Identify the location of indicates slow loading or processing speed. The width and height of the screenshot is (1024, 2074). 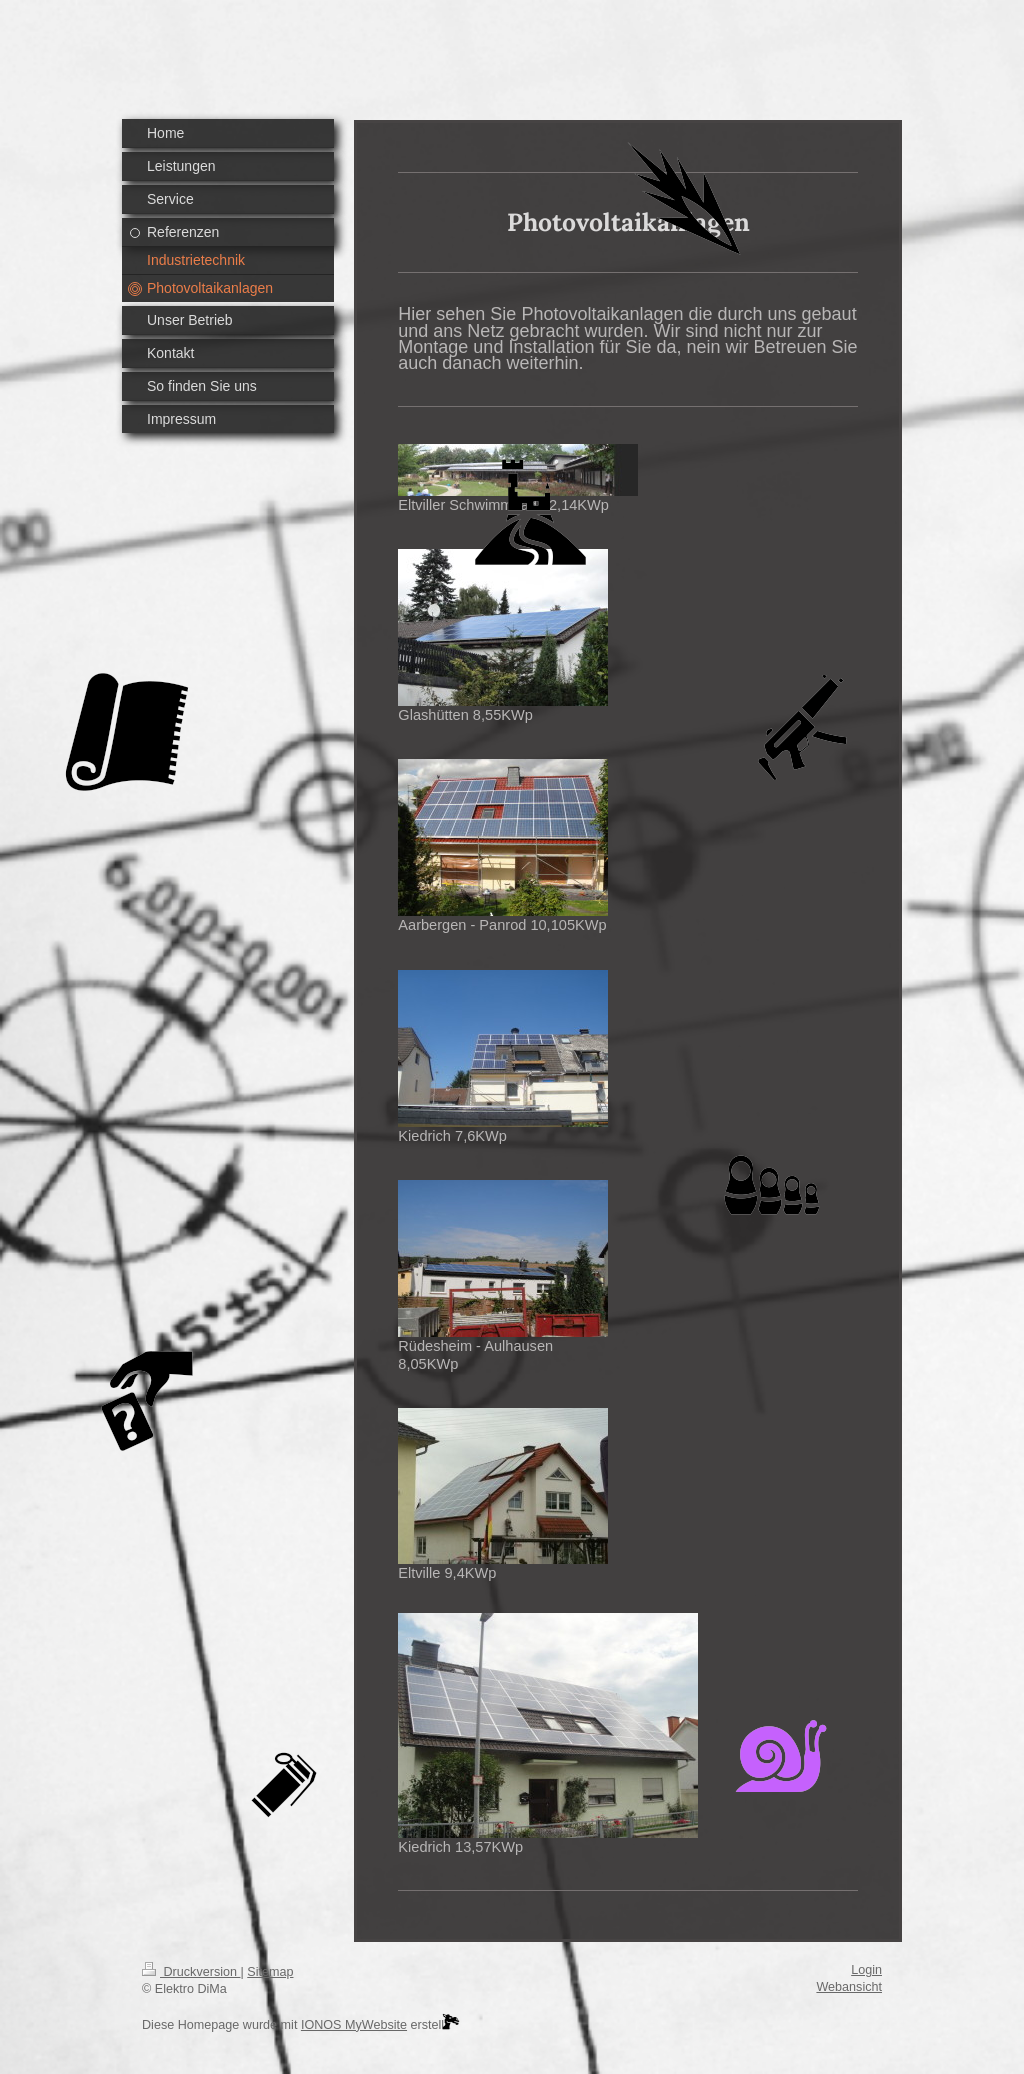
(781, 1755).